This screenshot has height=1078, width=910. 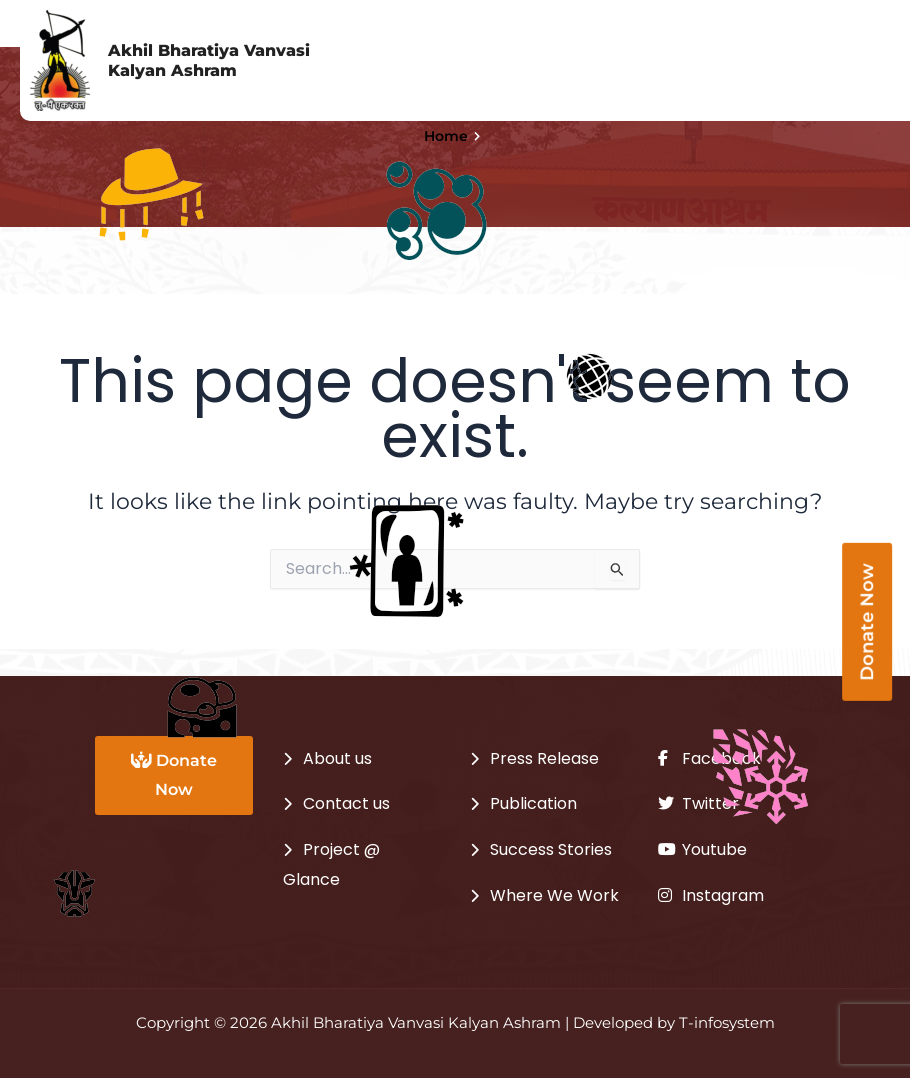 What do you see at coordinates (761, 777) in the screenshot?
I see `cast ice or frost spell` at bounding box center [761, 777].